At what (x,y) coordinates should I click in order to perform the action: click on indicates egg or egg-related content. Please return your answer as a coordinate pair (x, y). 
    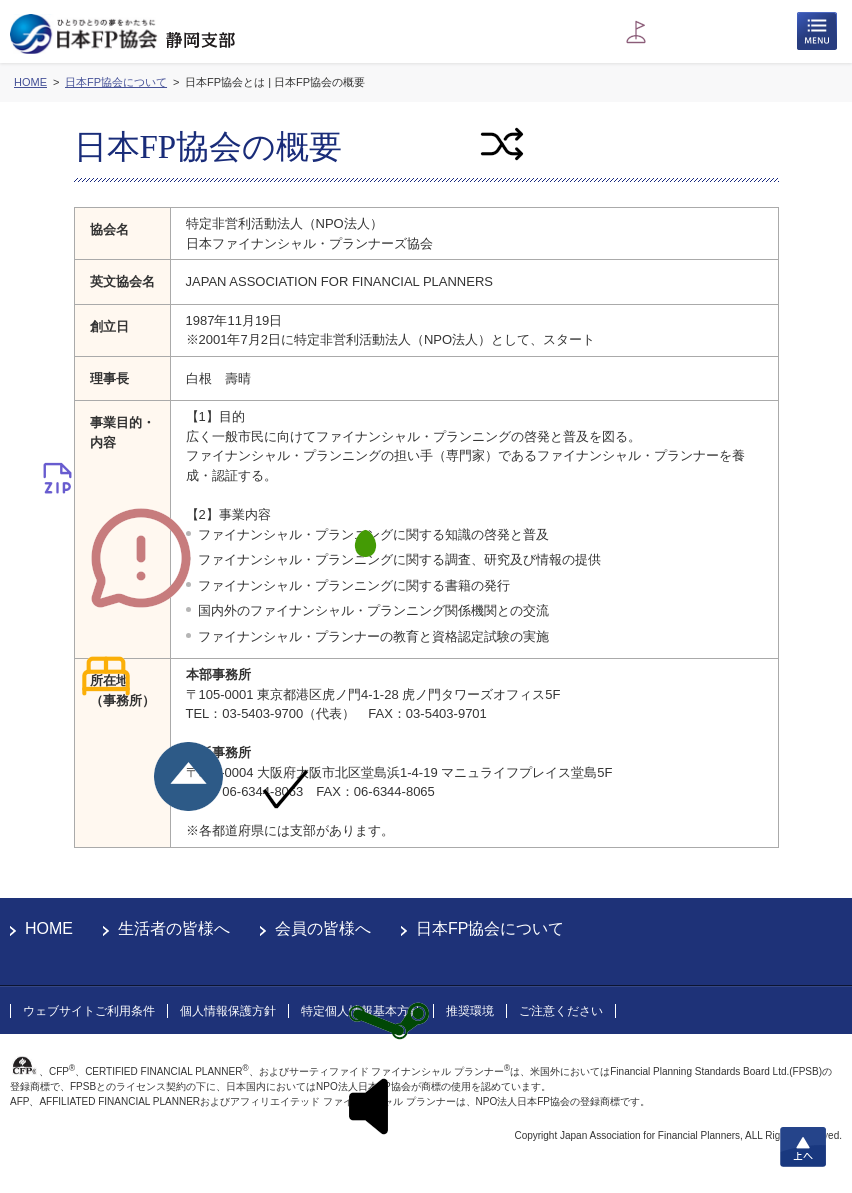
    Looking at the image, I should click on (365, 543).